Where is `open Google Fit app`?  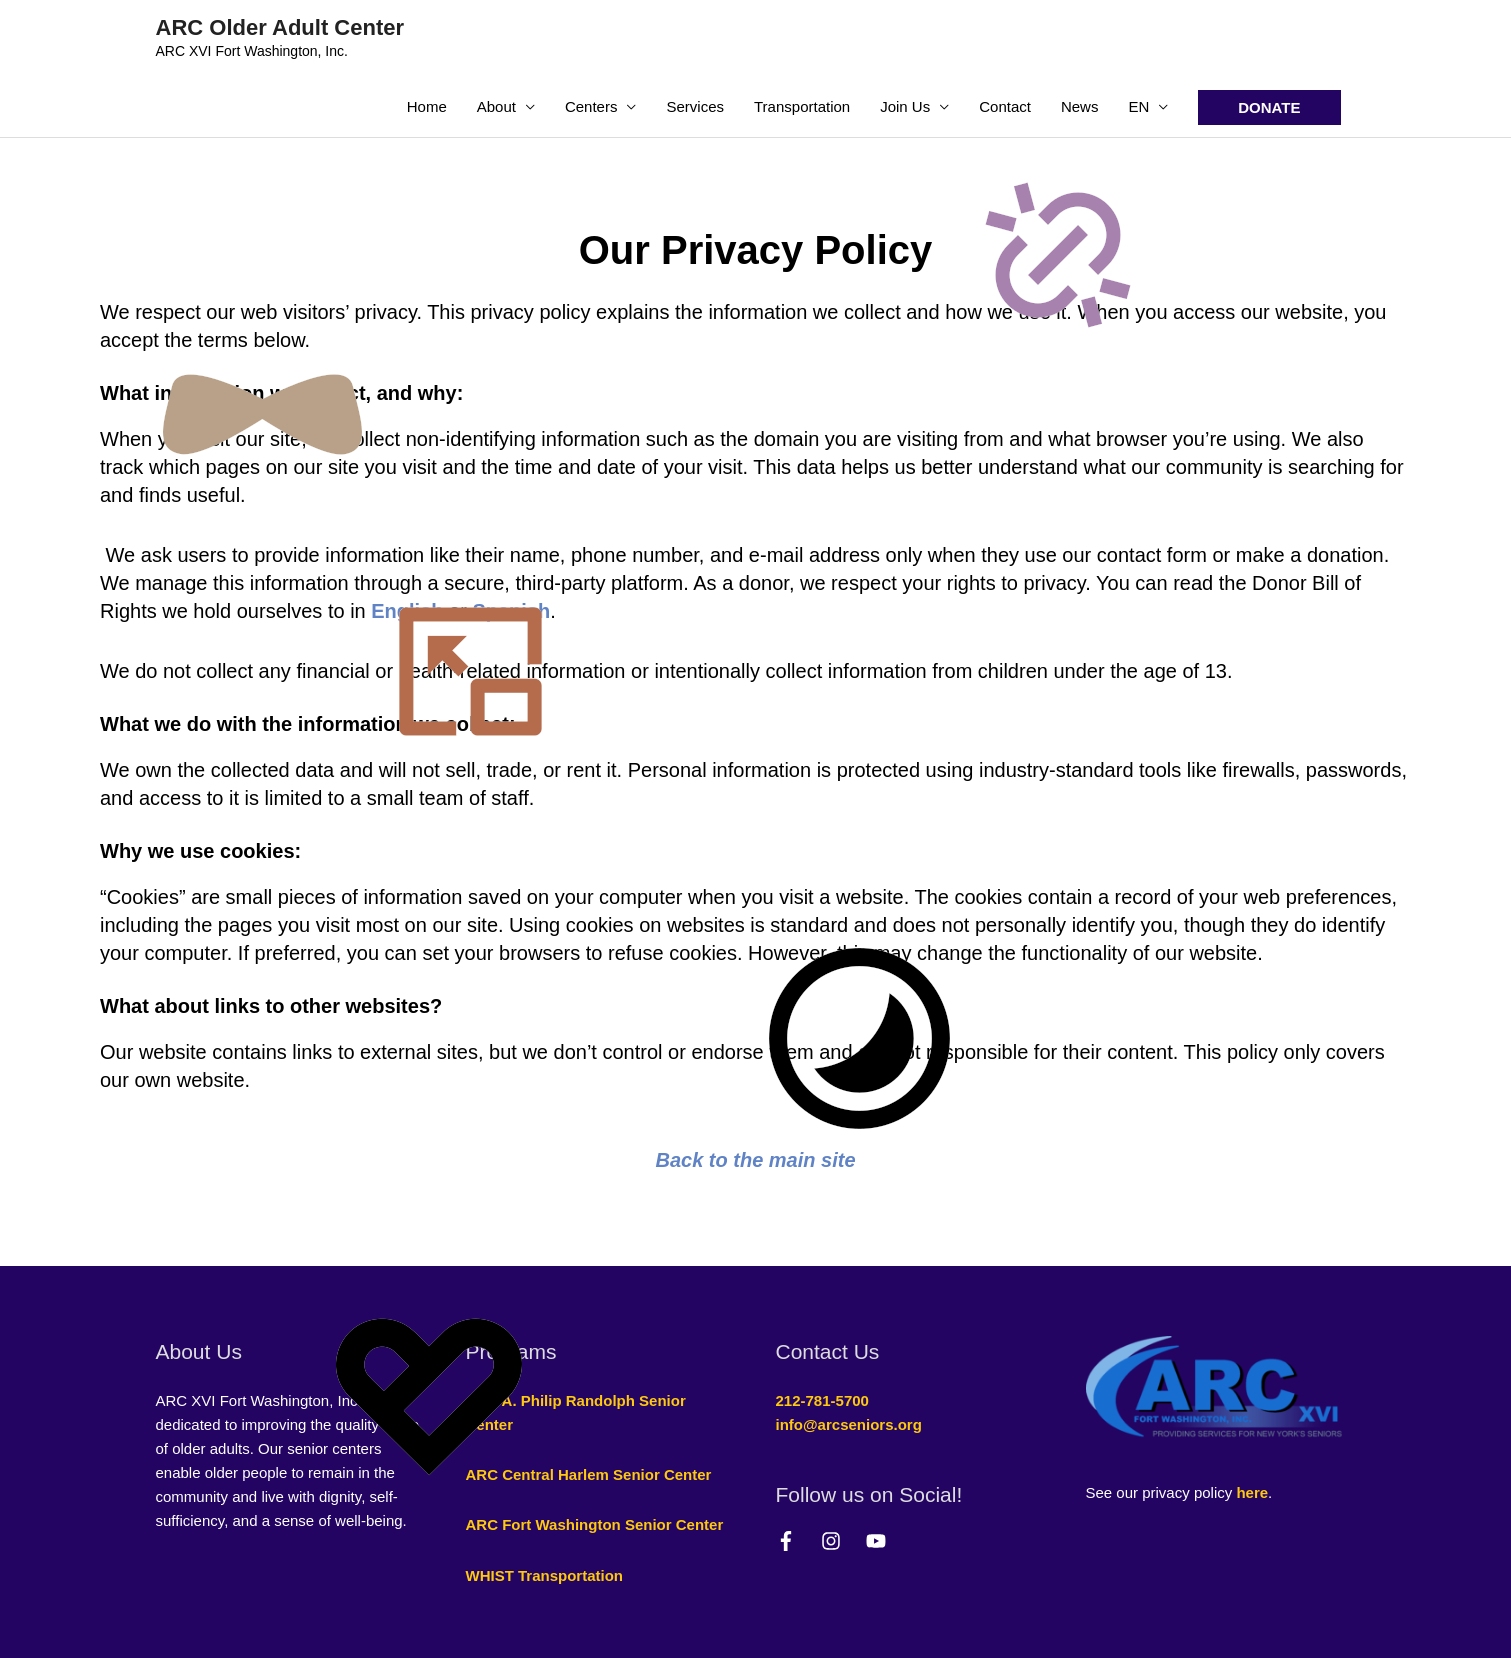
open Google Fit app is located at coordinates (429, 1397).